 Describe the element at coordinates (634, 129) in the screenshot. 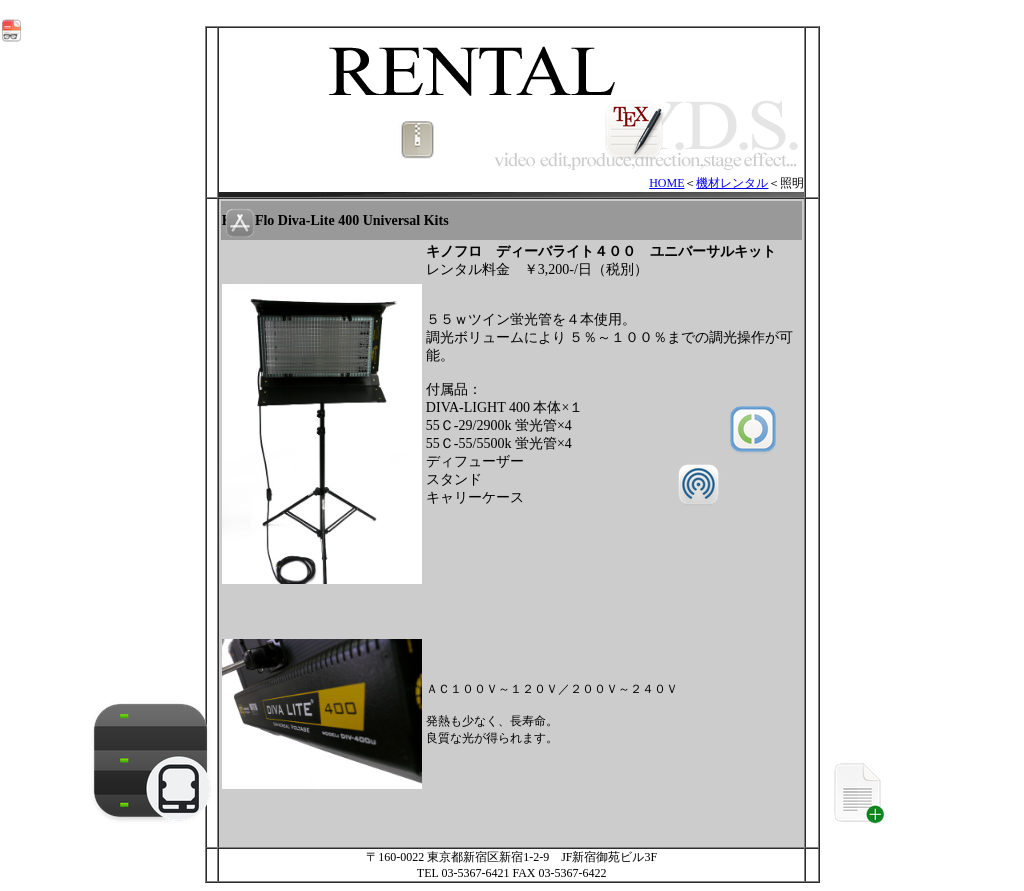

I see `open texstudio latex editor` at that location.